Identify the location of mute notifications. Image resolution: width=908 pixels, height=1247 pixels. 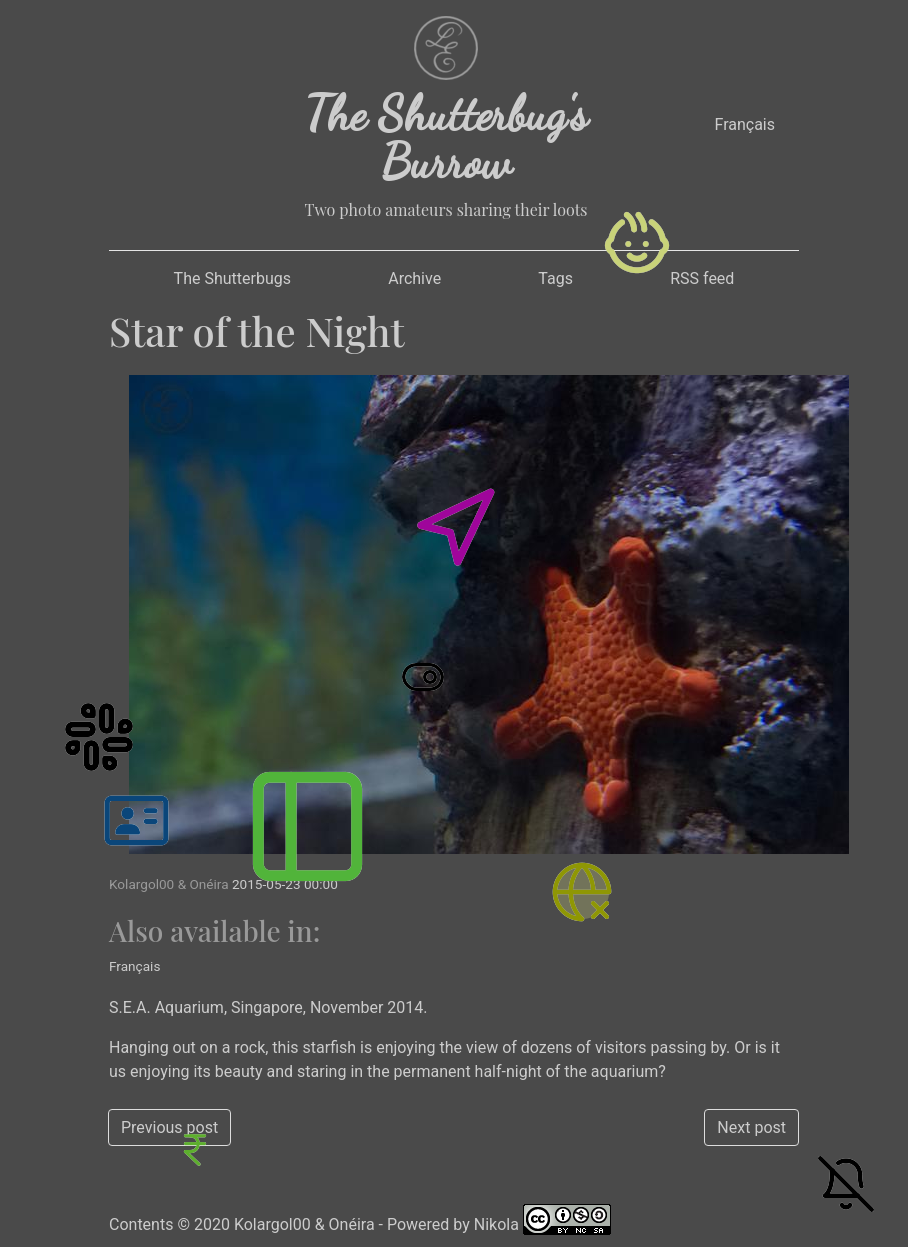
(846, 1184).